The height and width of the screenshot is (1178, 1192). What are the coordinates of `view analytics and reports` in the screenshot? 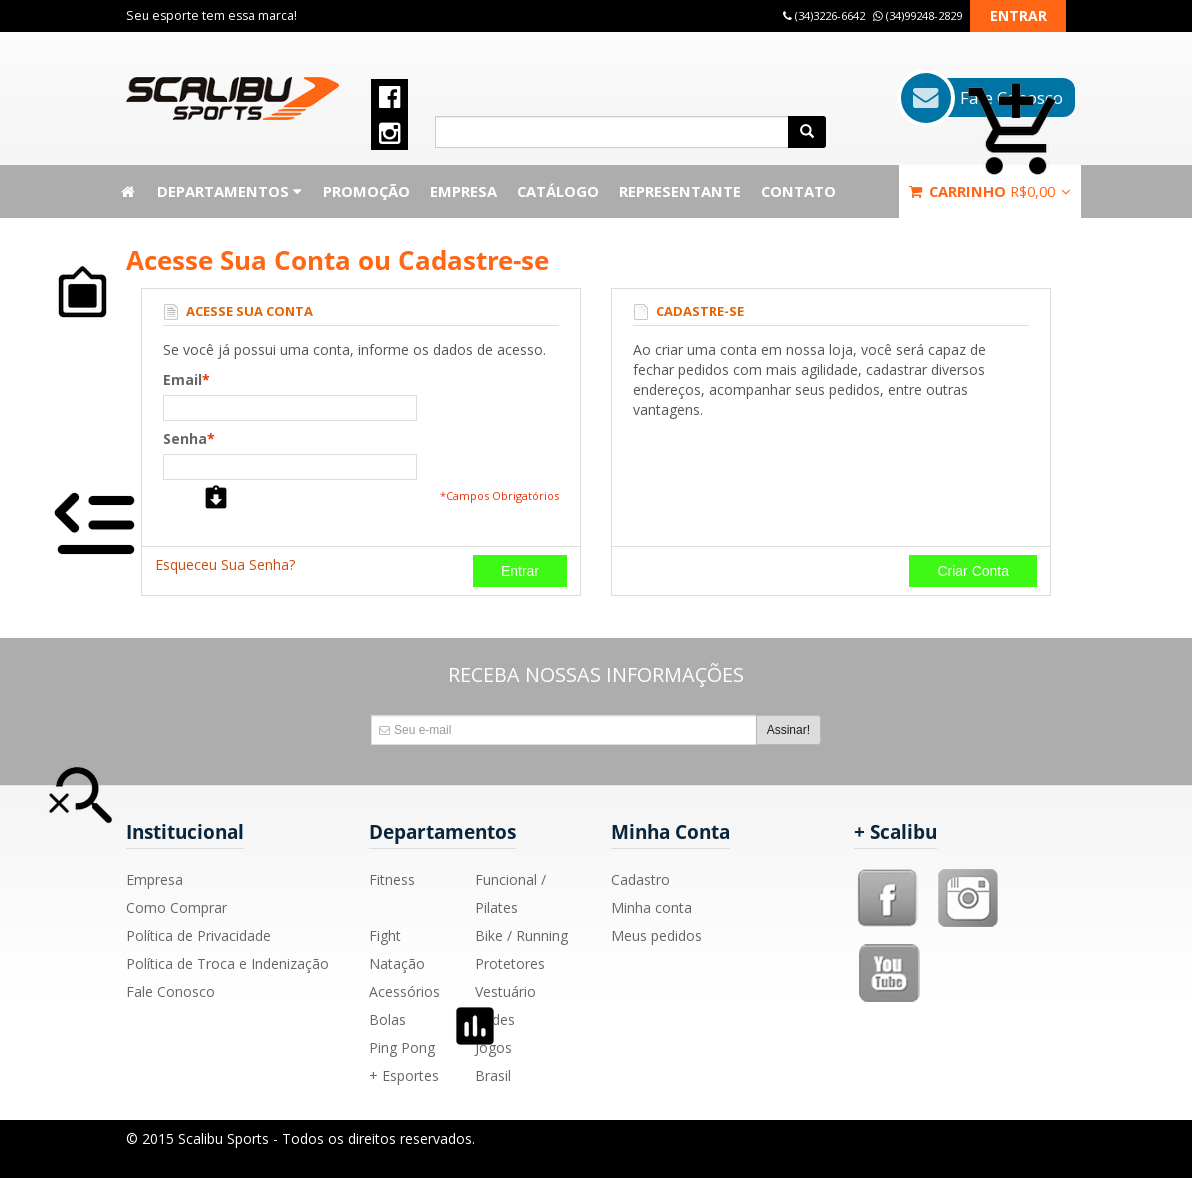 It's located at (475, 1026).